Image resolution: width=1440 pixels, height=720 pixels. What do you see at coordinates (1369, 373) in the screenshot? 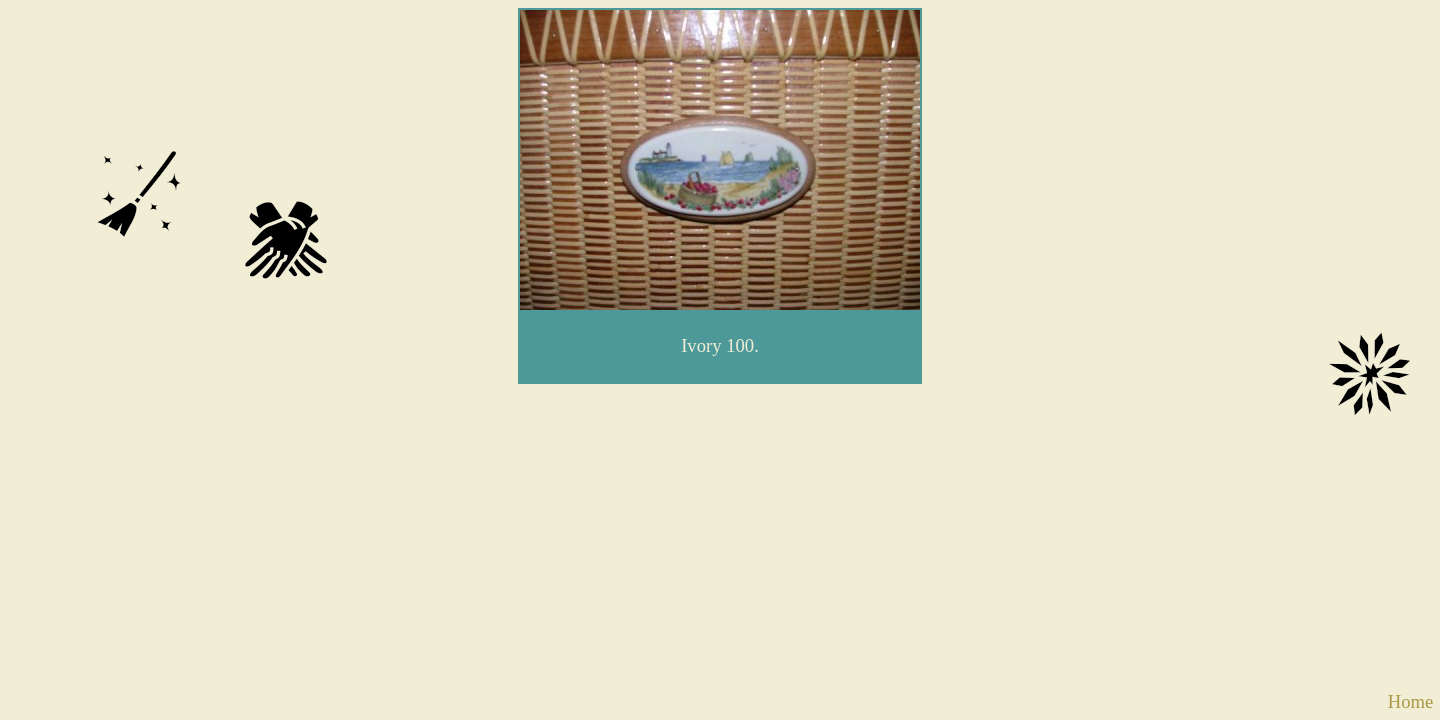
I see `shatter or break an object` at bounding box center [1369, 373].